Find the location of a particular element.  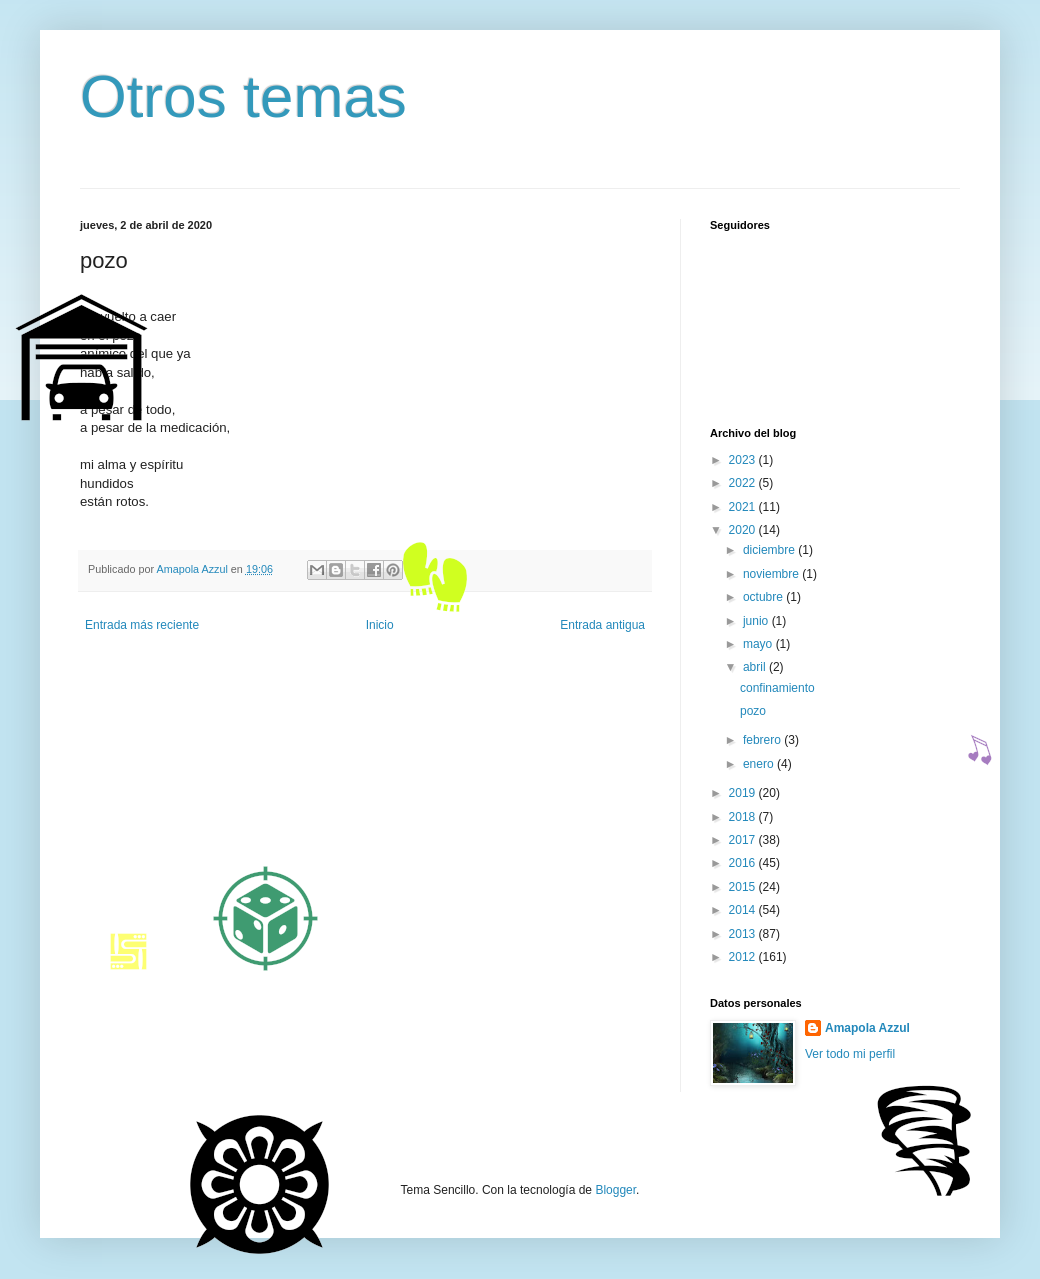

target a random selection or dice roll is located at coordinates (265, 918).